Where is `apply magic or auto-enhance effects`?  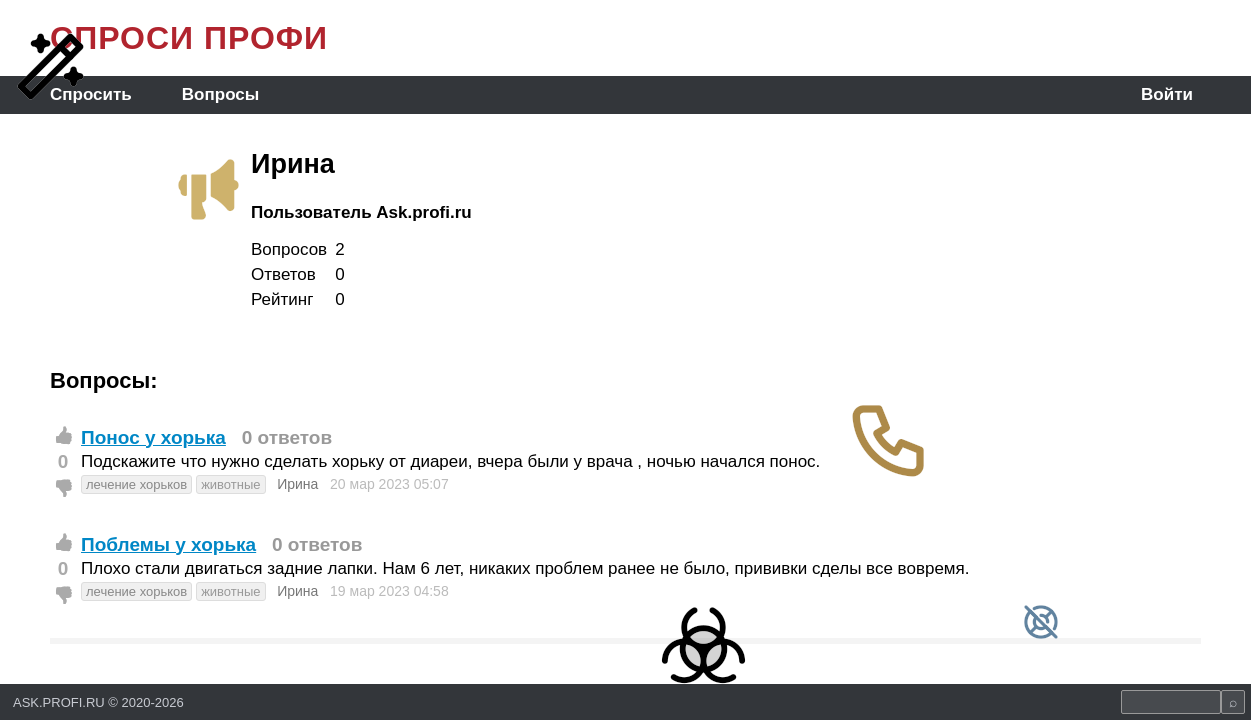
apply magic or auto-enhance effects is located at coordinates (50, 66).